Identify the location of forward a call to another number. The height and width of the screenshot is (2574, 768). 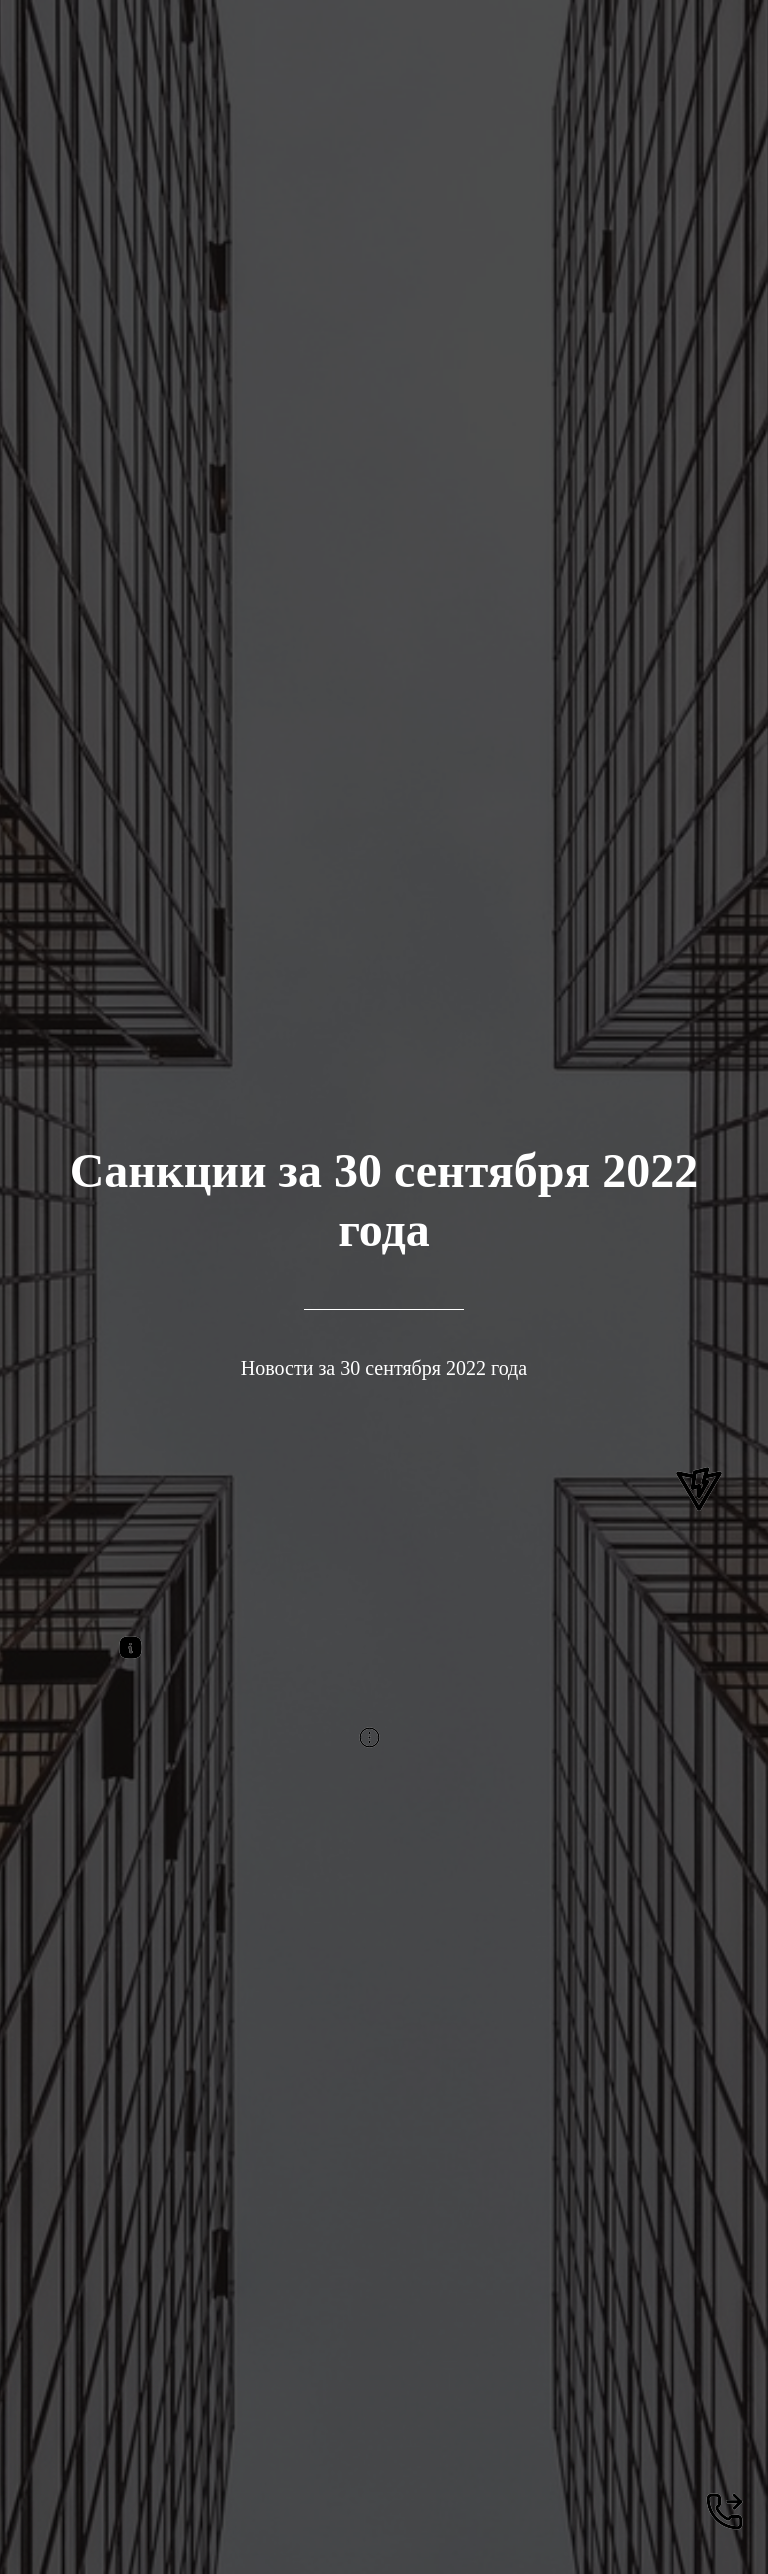
(724, 2511).